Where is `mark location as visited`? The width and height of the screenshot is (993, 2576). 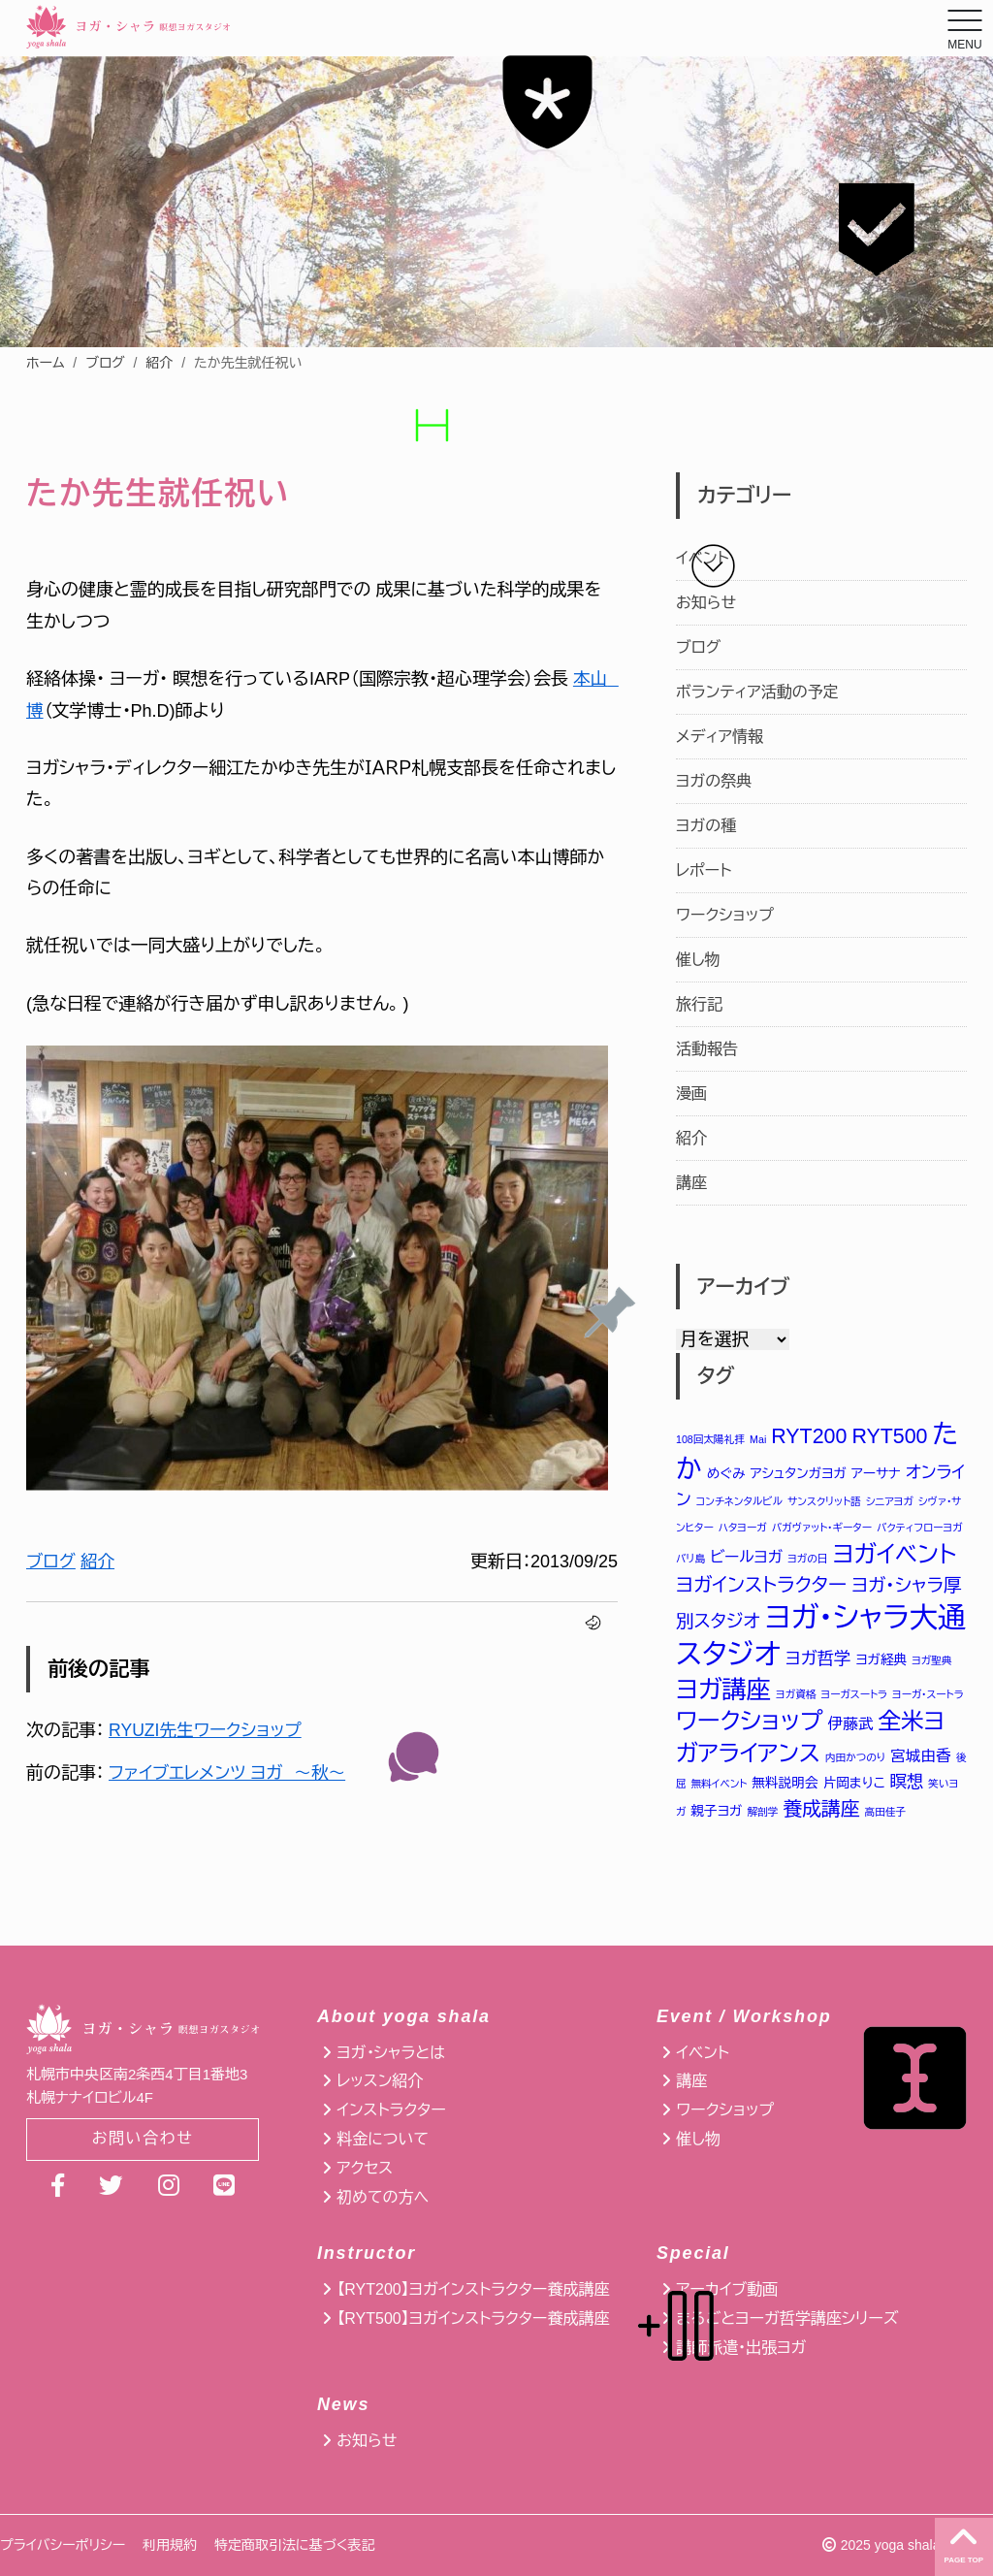
mark location as visited is located at coordinates (877, 230).